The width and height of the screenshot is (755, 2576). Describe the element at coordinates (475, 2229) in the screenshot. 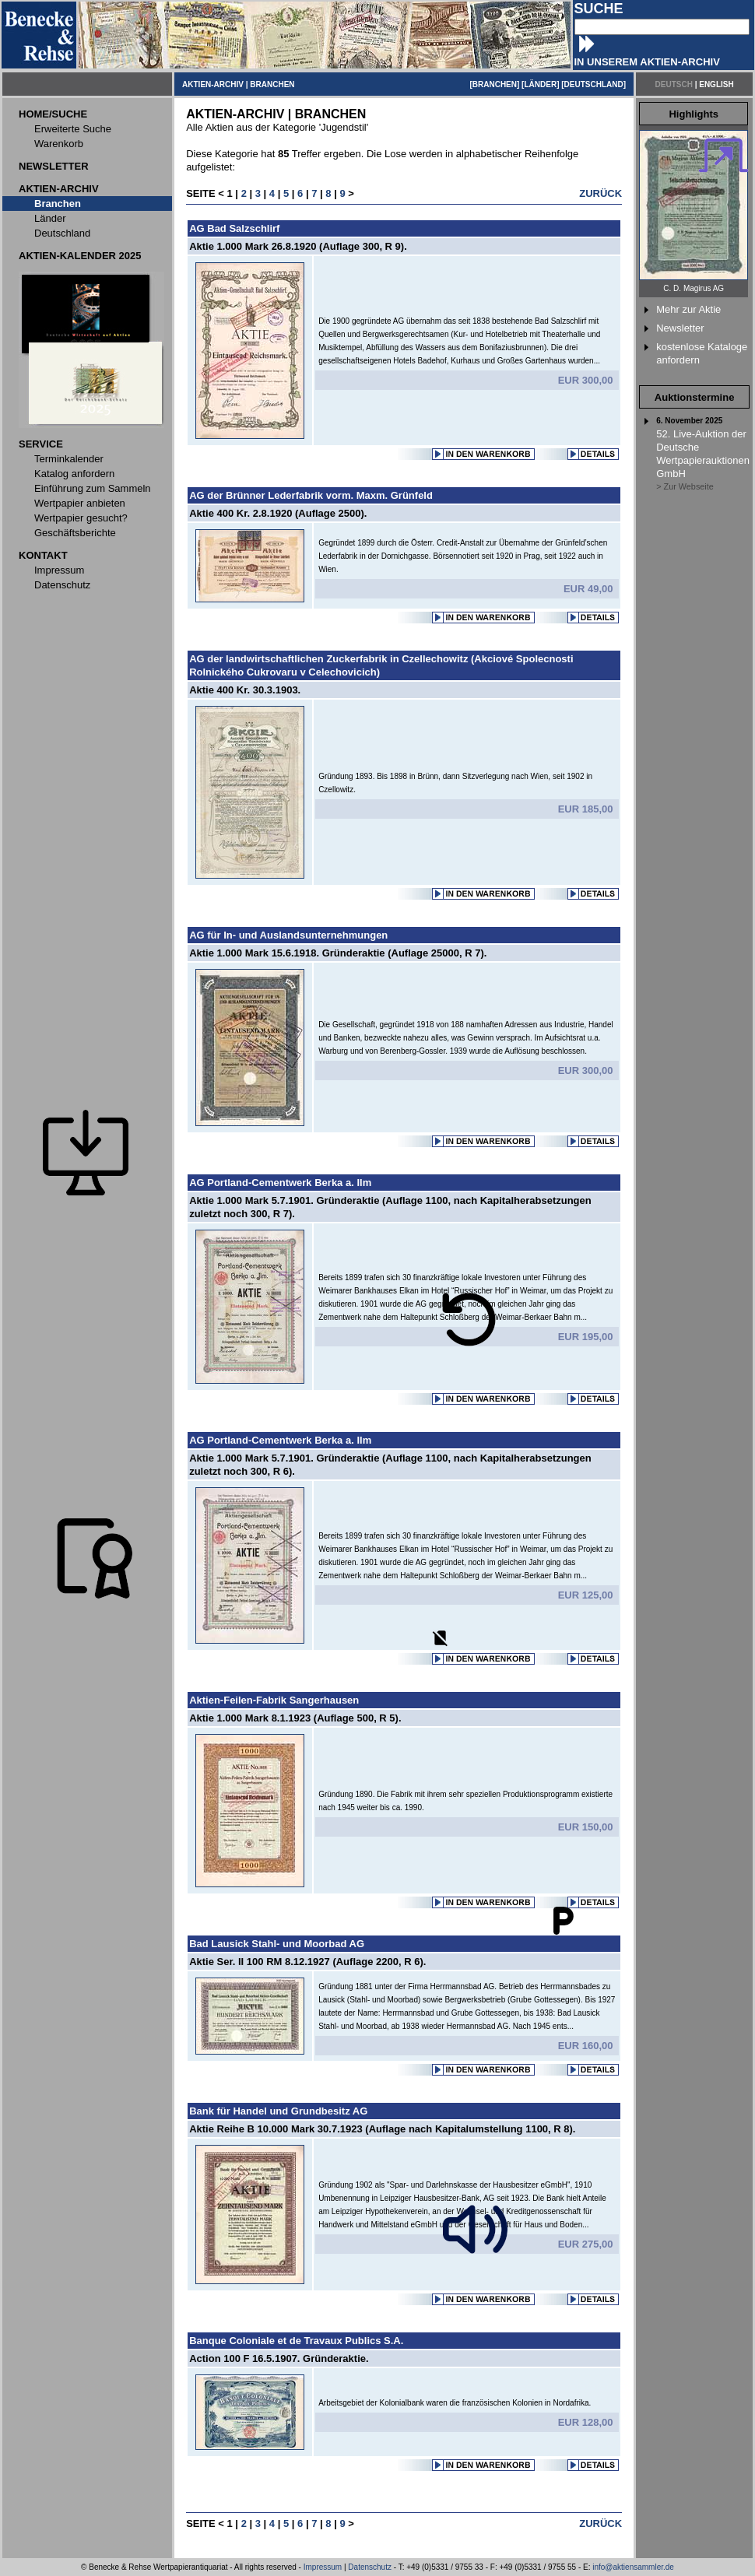

I see `unmute audio or turn sound on` at that location.